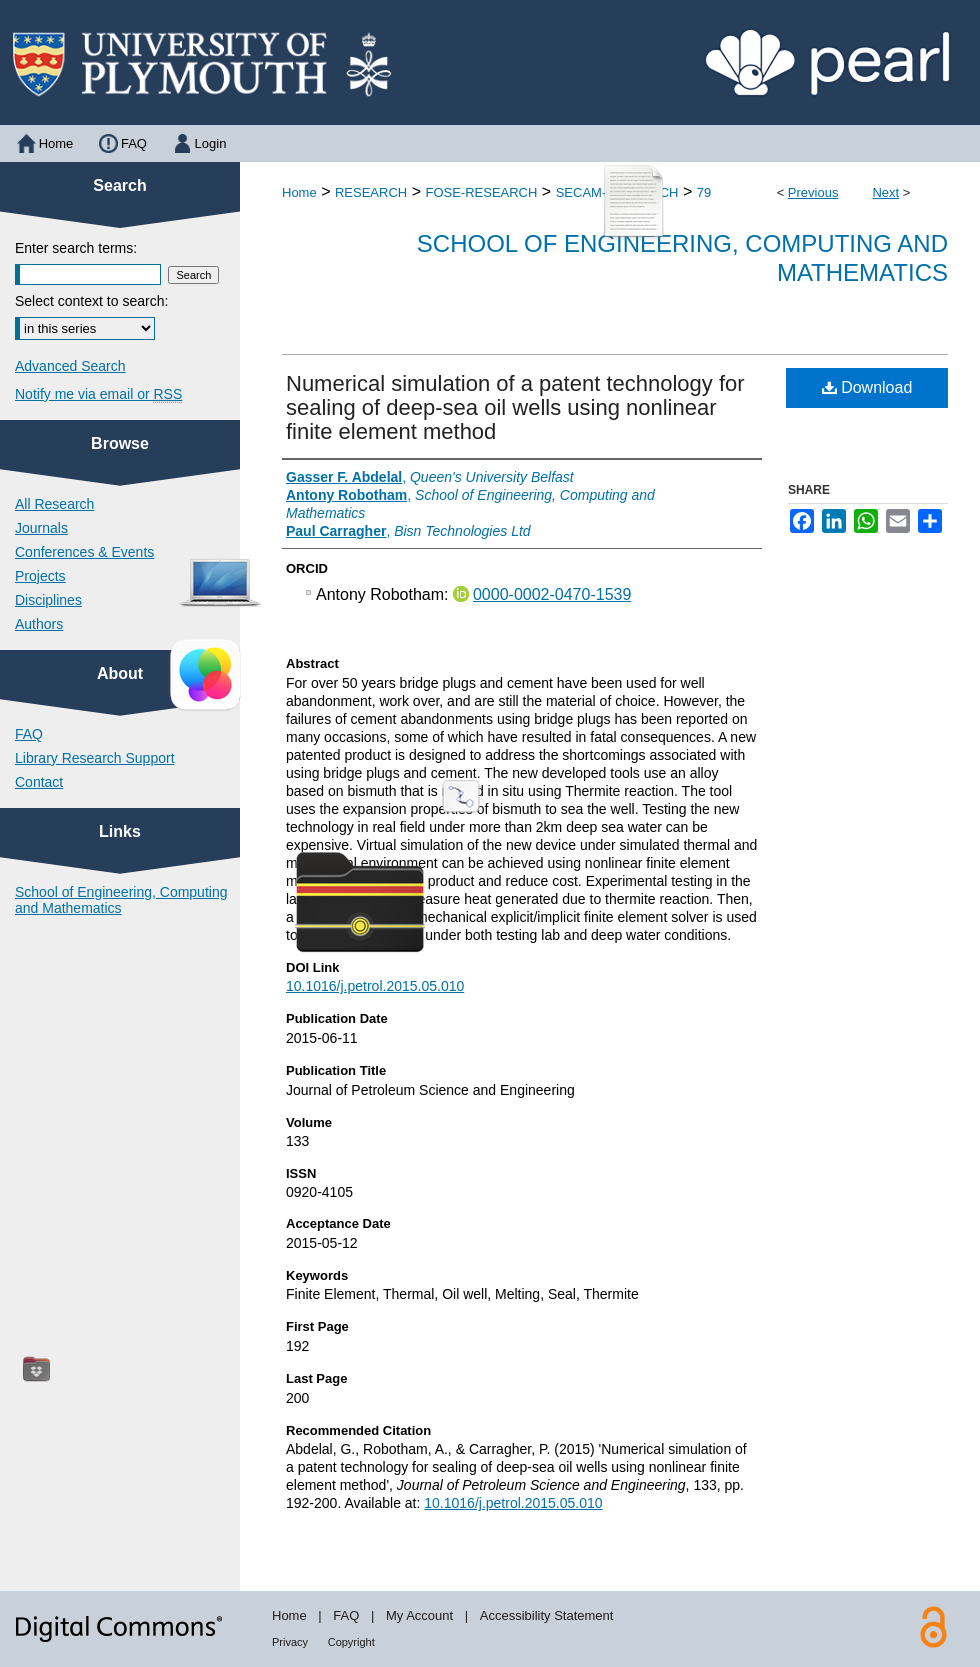  I want to click on a plain text file or document, so click(635, 201).